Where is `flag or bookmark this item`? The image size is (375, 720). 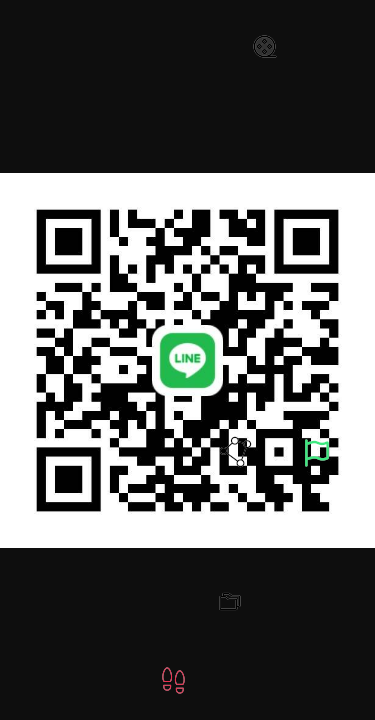 flag or bookmark this item is located at coordinates (317, 453).